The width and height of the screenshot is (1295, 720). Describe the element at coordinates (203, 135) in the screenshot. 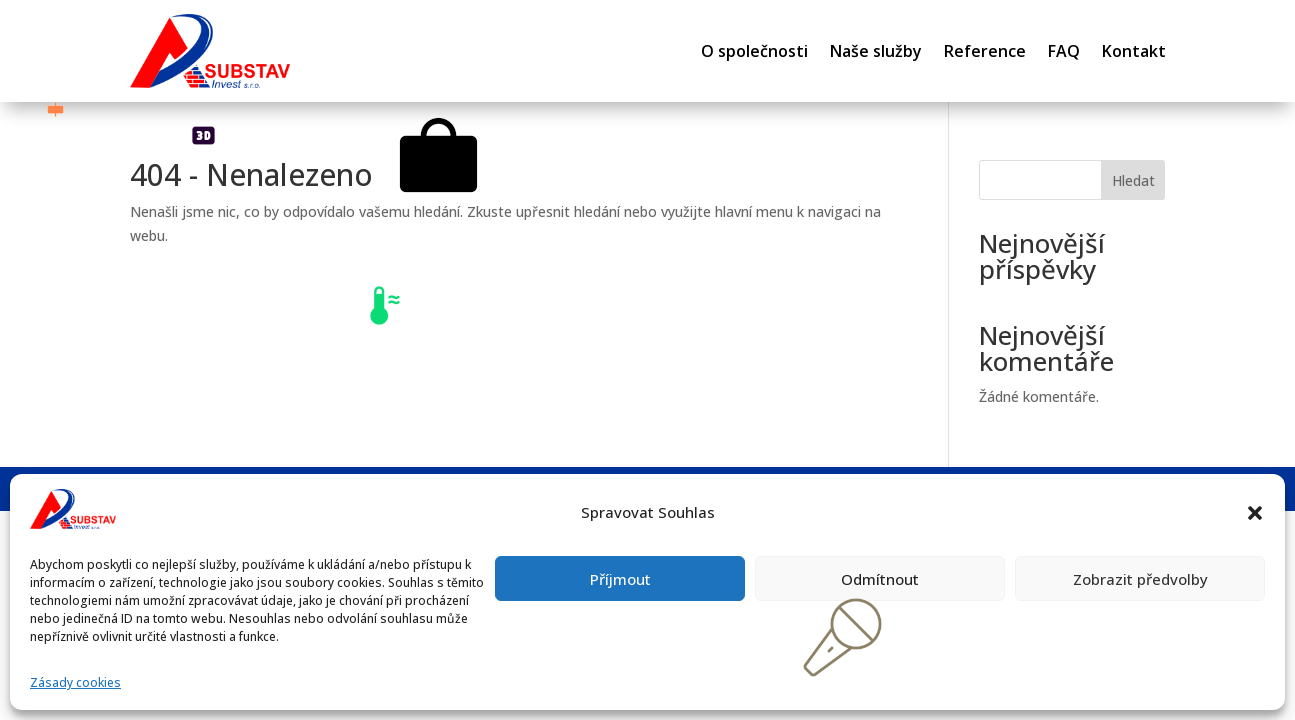

I see `indicates 3D content or viewing mode` at that location.